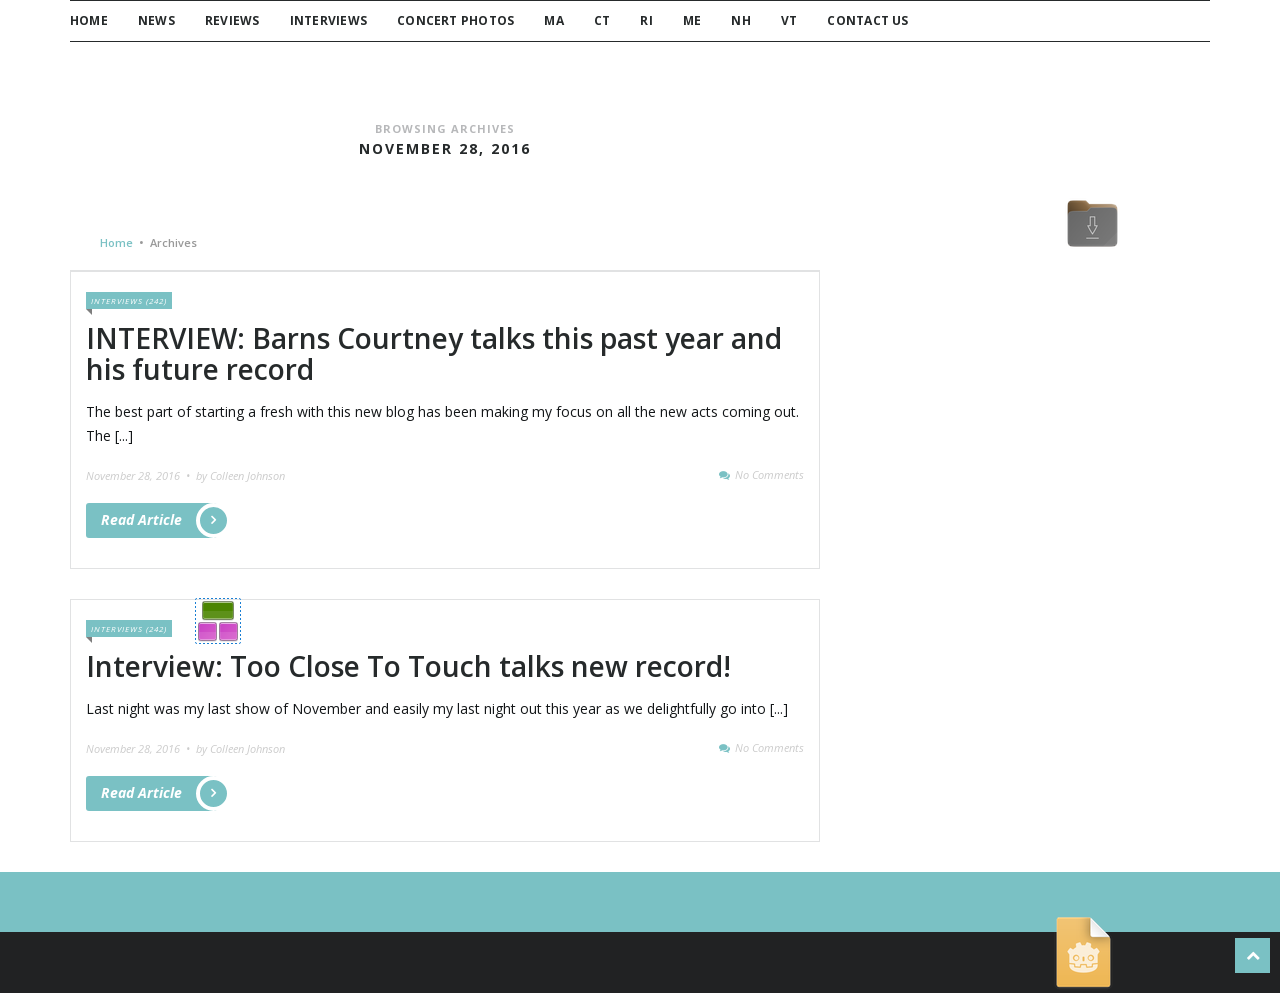  Describe the element at coordinates (218, 621) in the screenshot. I see `select all items in the current view` at that location.